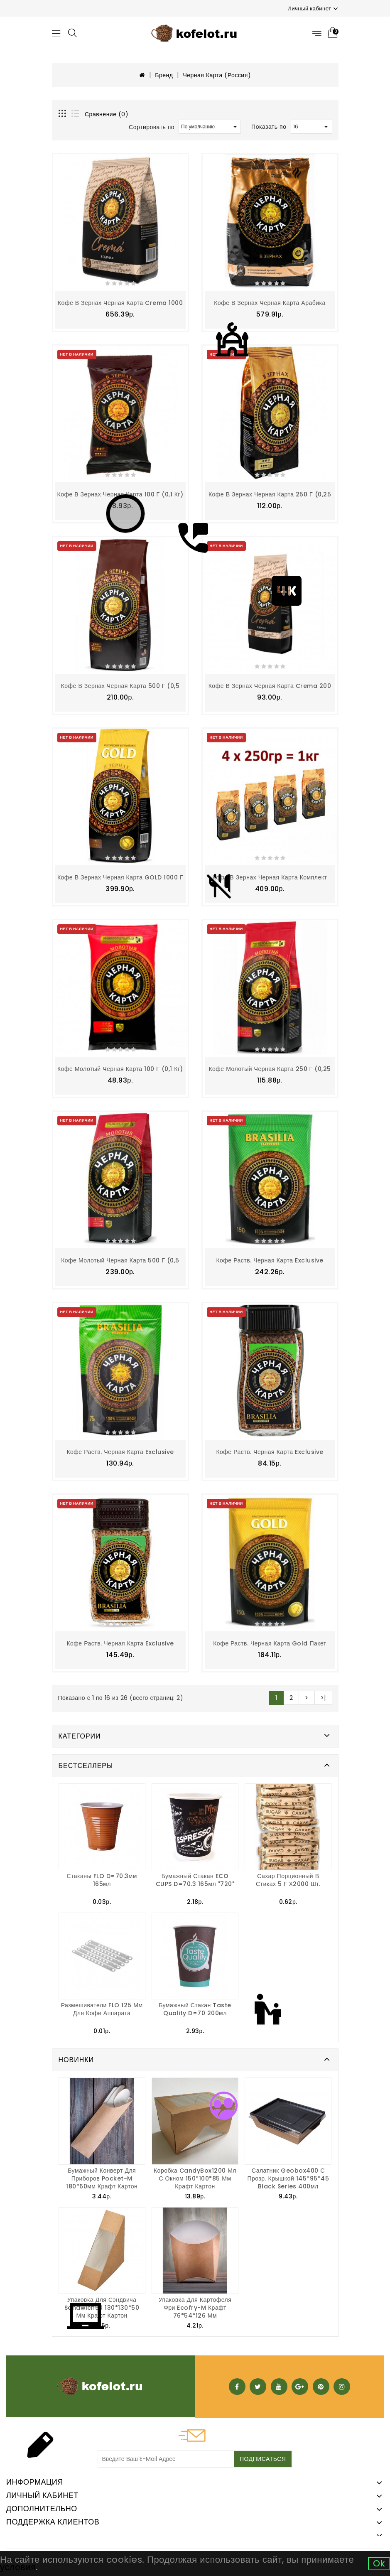  I want to click on indicates child supervision required, so click(268, 2009).